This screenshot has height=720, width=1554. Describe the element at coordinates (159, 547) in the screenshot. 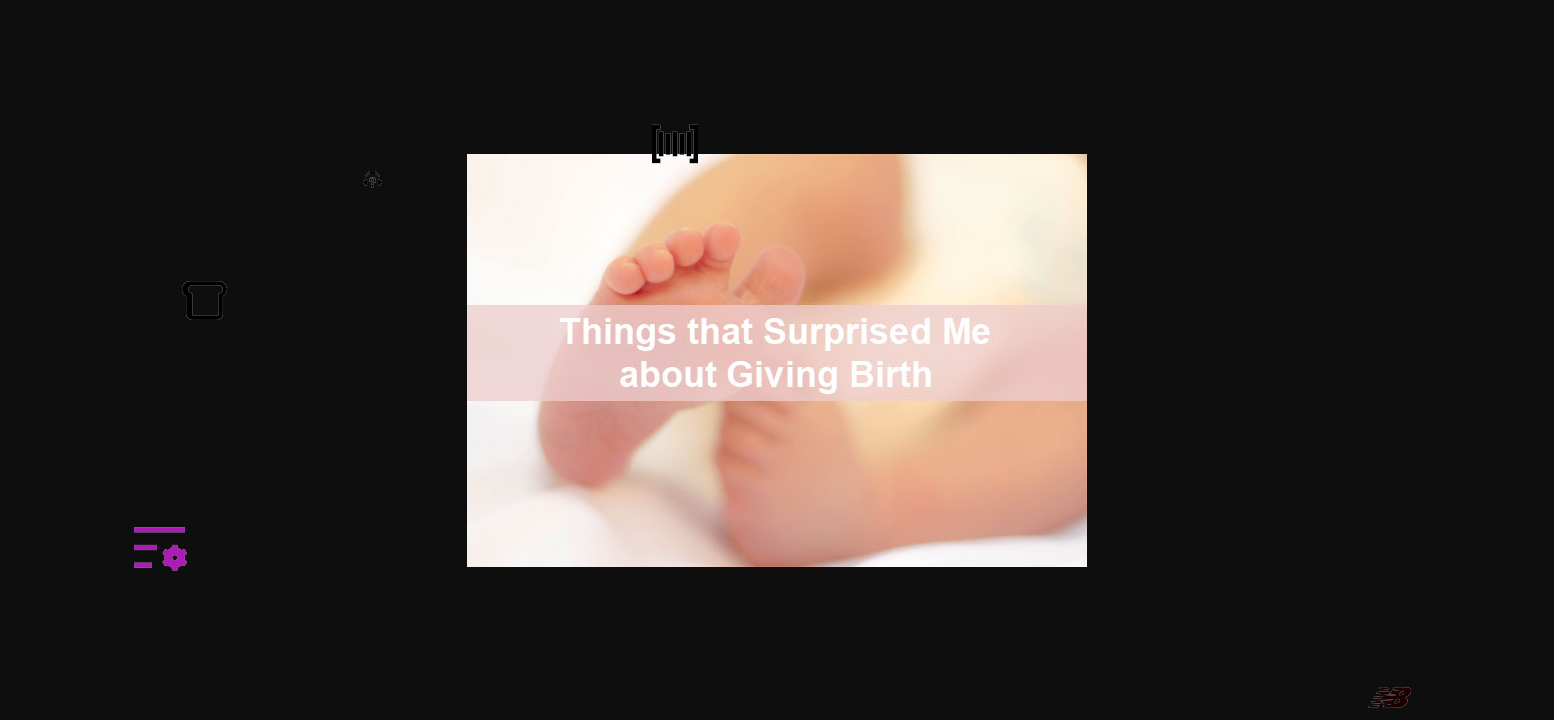

I see `access list settings or preferences` at that location.